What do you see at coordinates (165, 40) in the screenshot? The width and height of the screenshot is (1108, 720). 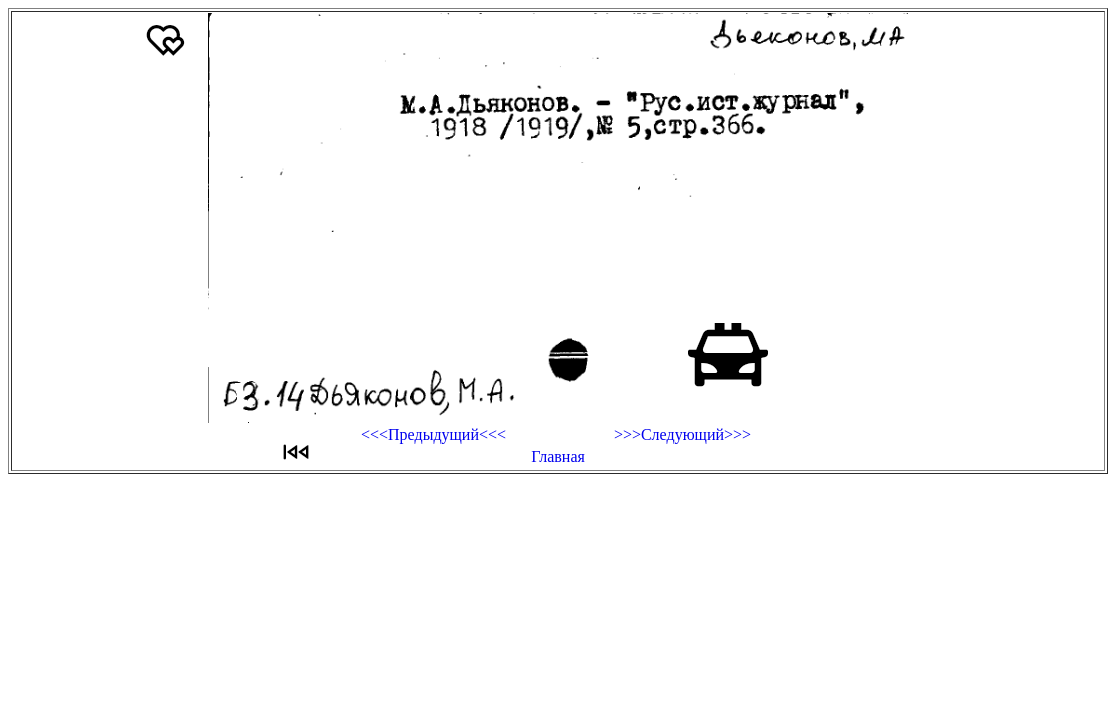 I see `view liked or favorited items` at bounding box center [165, 40].